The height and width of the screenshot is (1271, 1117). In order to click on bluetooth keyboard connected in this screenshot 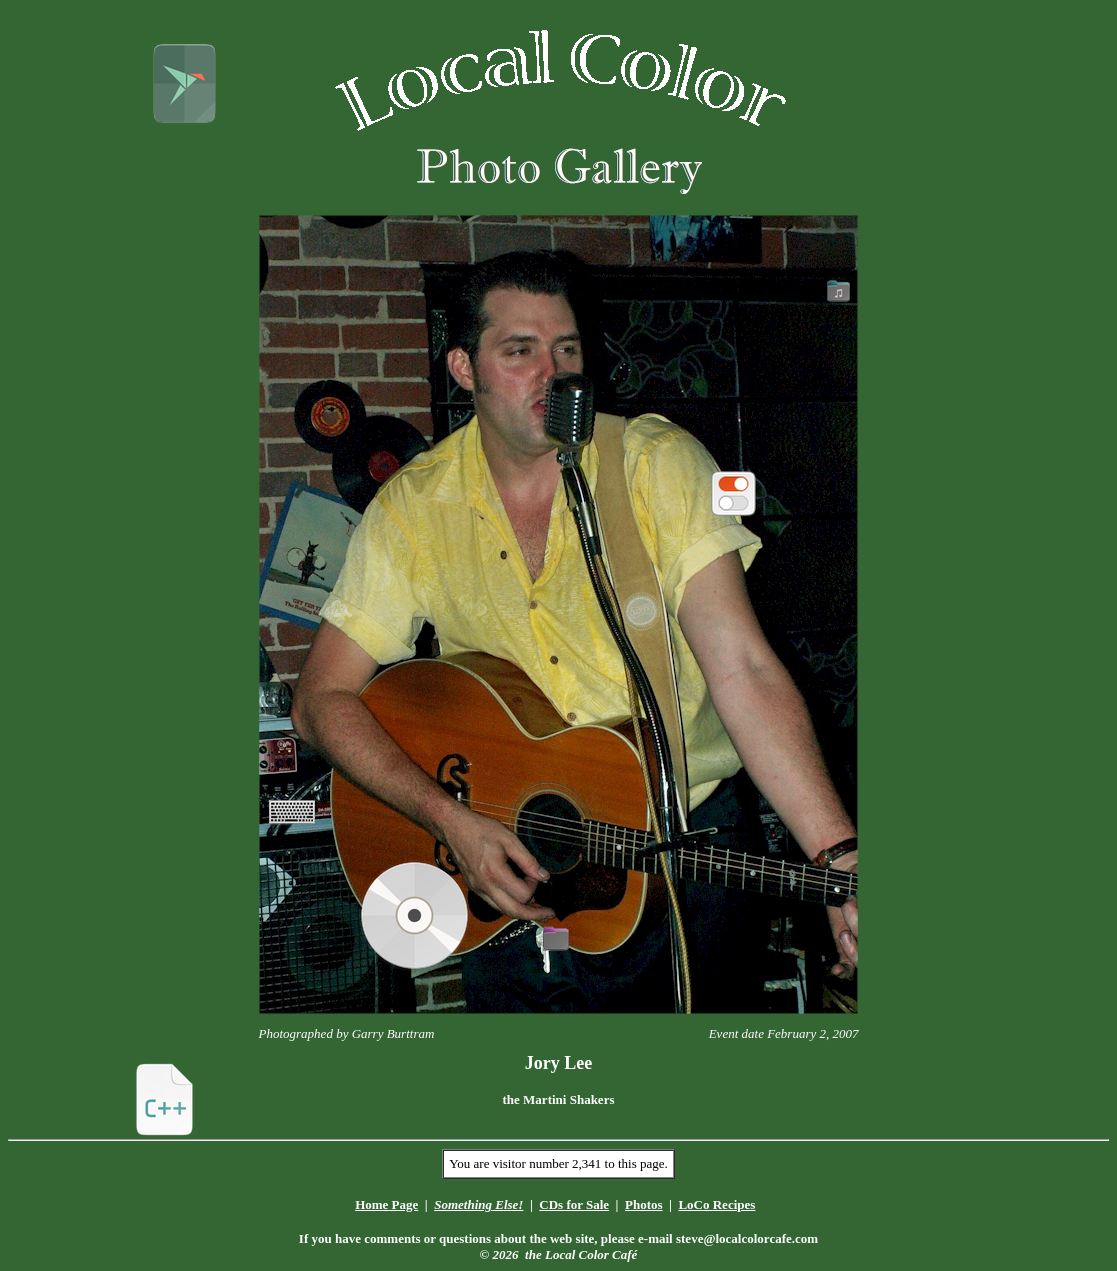, I will do `click(292, 812)`.